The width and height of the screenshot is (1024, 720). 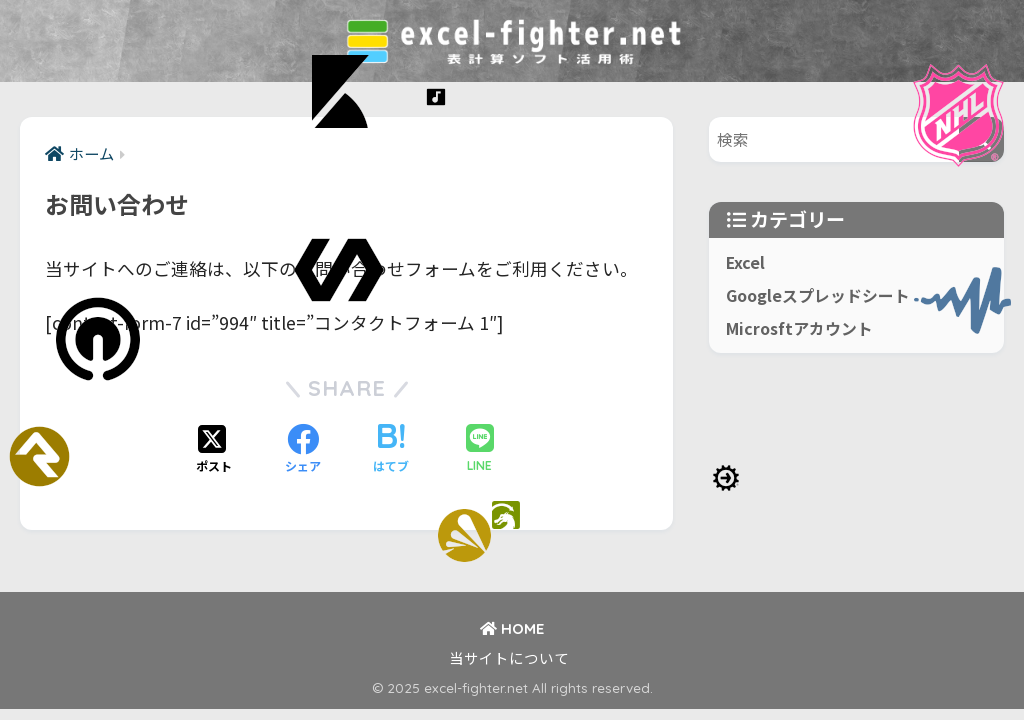 I want to click on polymer project logo, so click(x=339, y=270).